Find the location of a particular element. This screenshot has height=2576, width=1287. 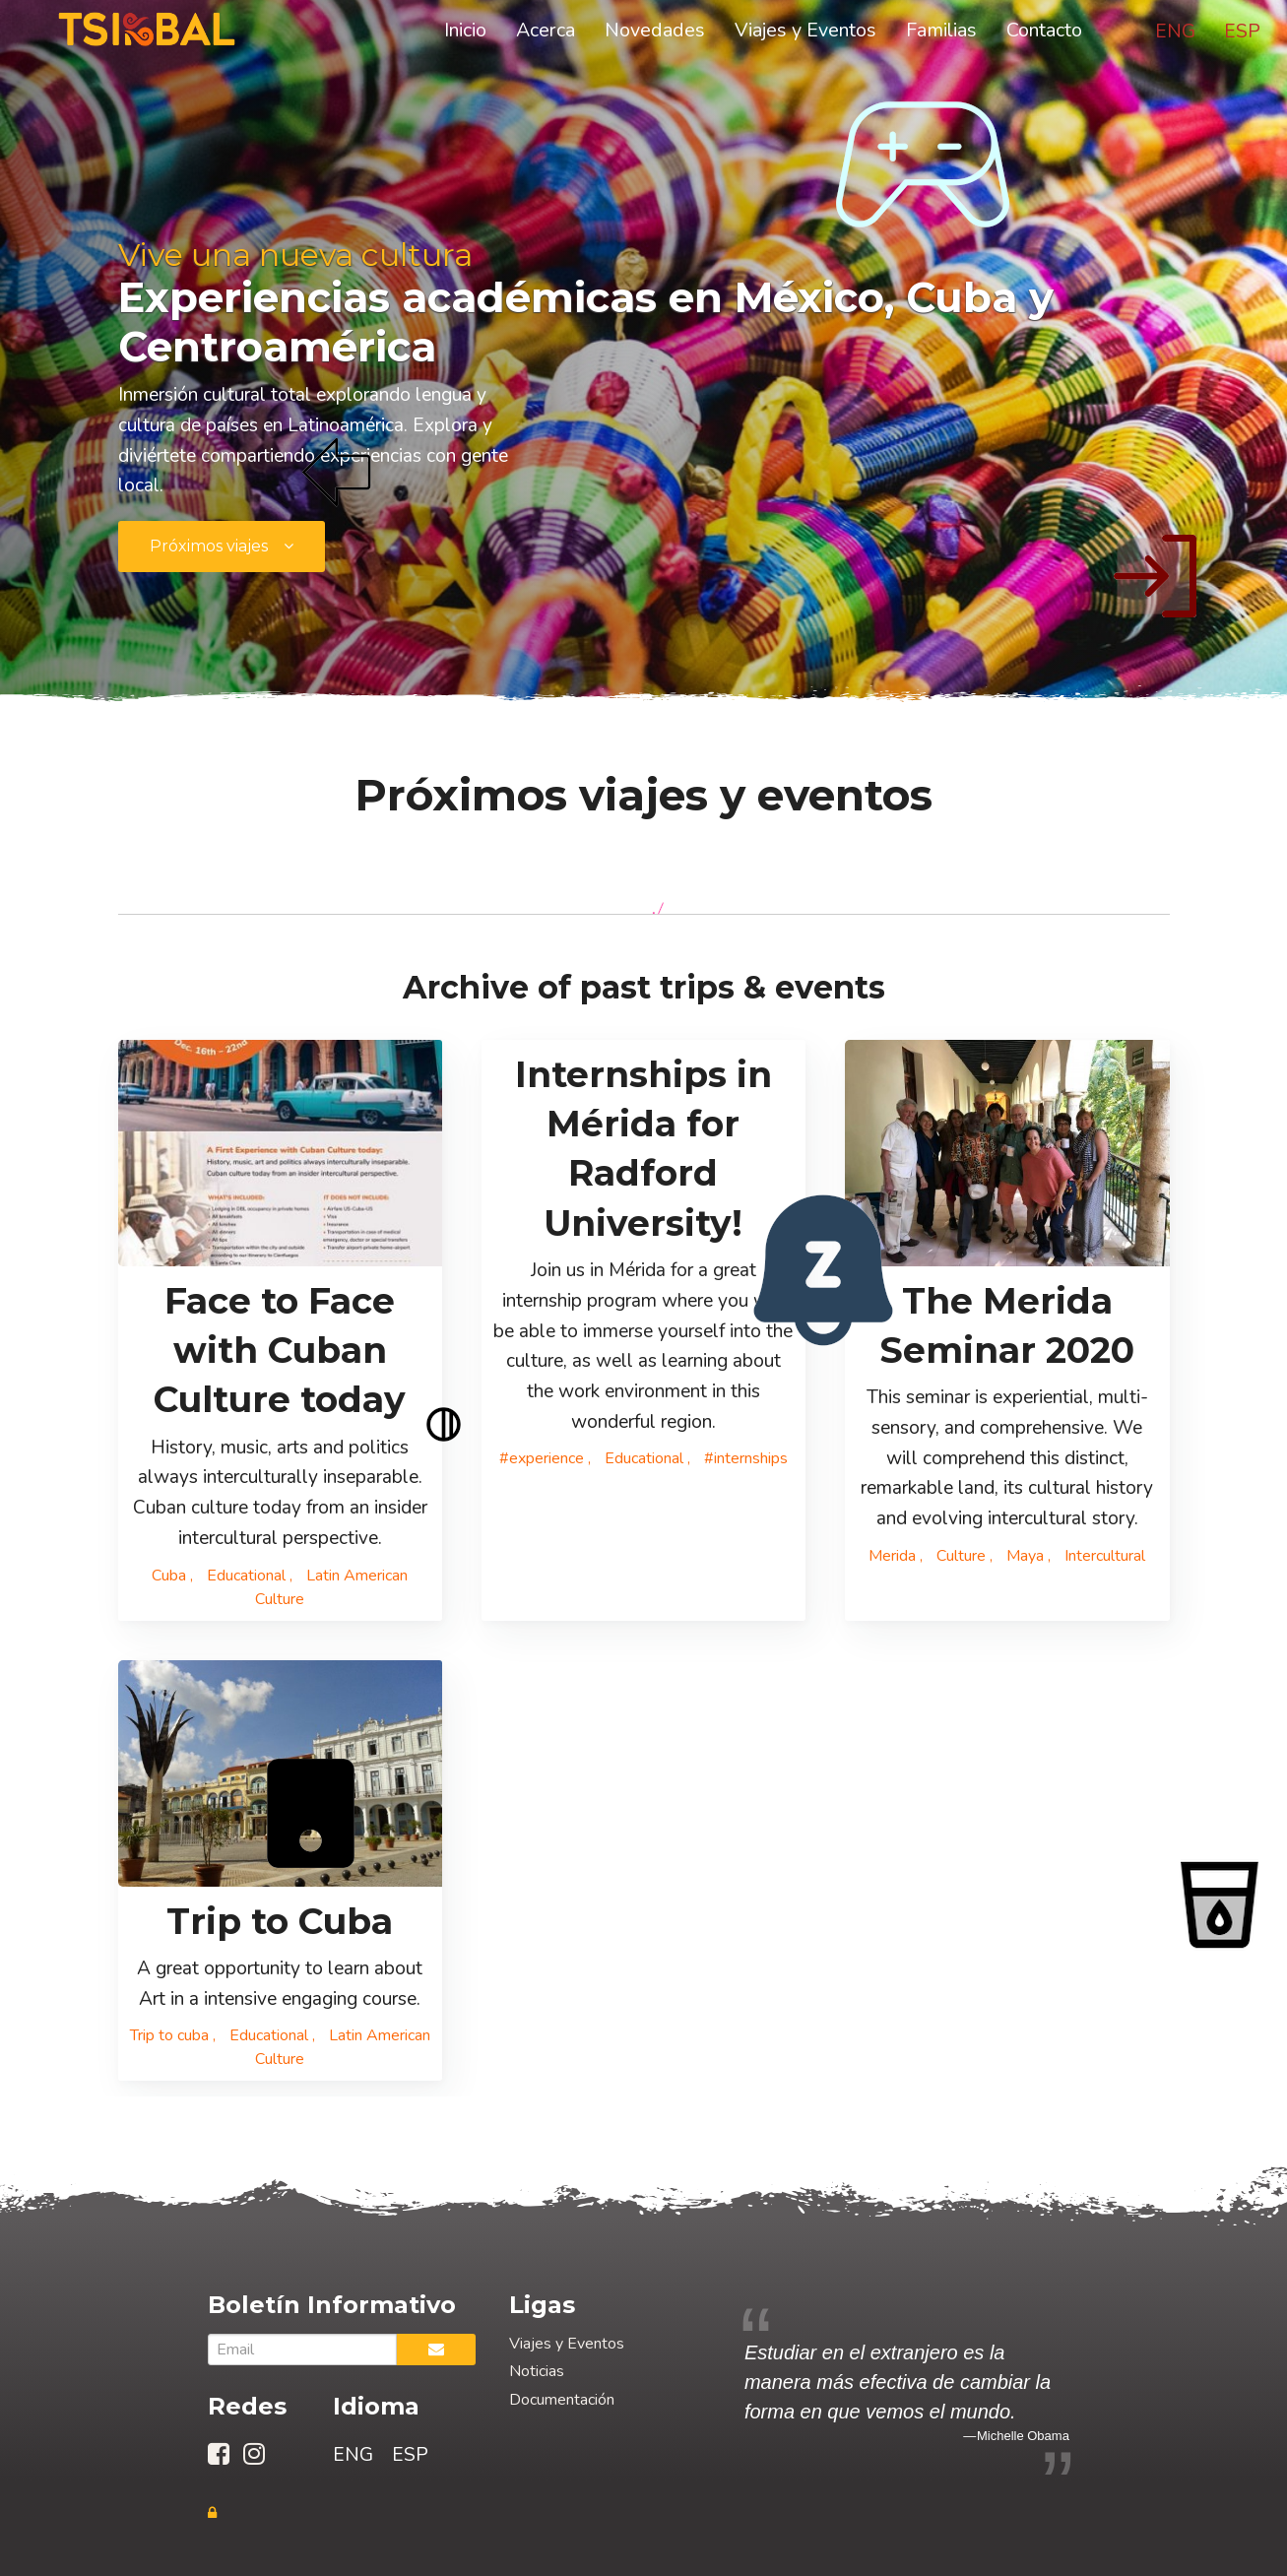

access gaming features or games library is located at coordinates (923, 164).